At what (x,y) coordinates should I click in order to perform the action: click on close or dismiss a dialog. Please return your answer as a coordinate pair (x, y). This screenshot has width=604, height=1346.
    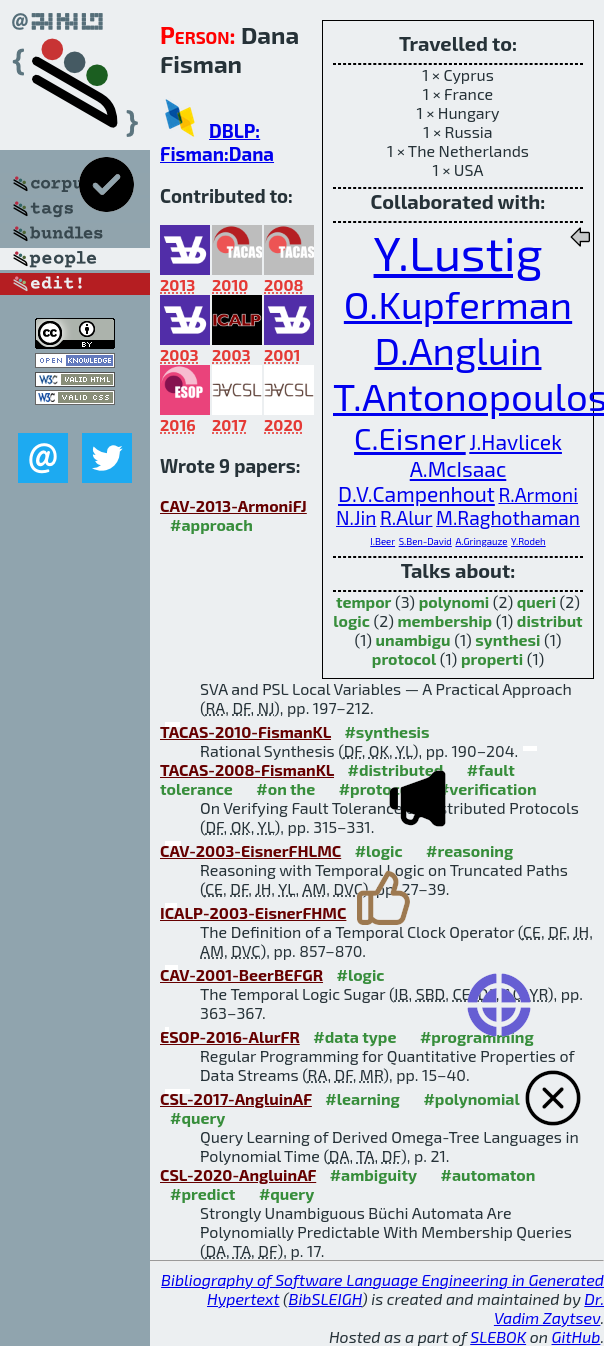
    Looking at the image, I should click on (553, 1098).